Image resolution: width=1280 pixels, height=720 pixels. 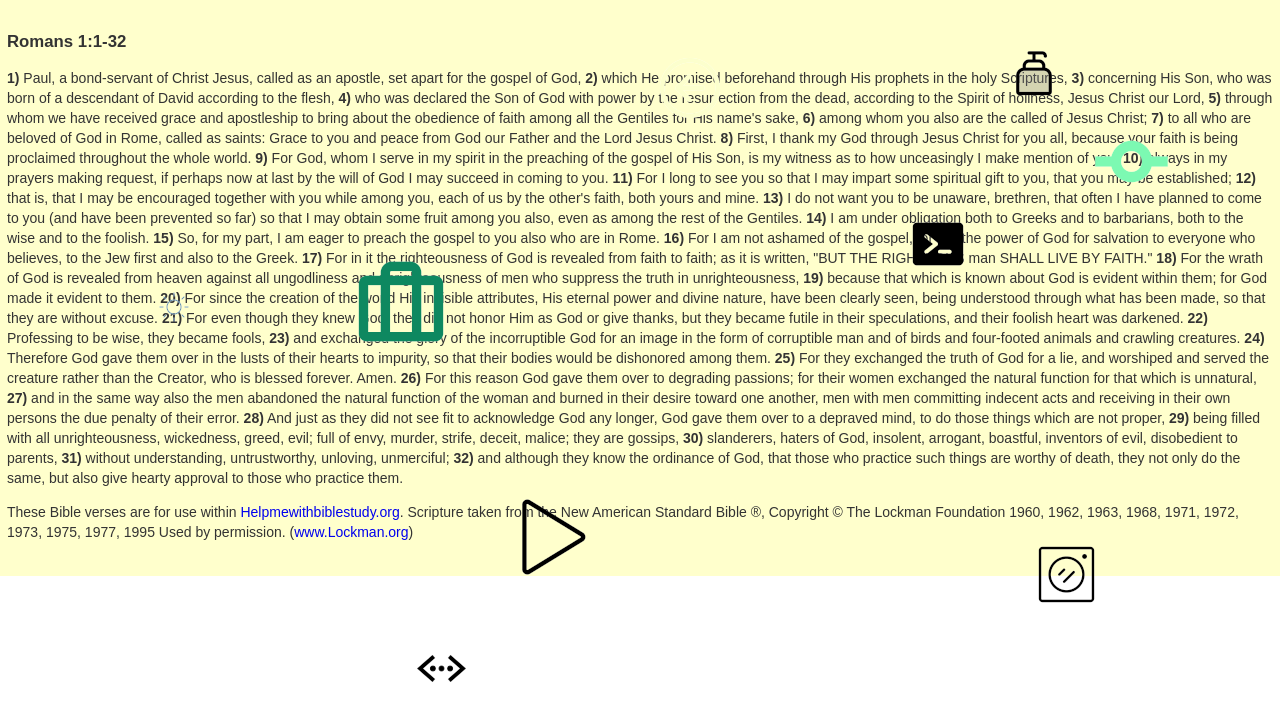 What do you see at coordinates (1066, 574) in the screenshot?
I see `access laundry or appliance controls` at bounding box center [1066, 574].